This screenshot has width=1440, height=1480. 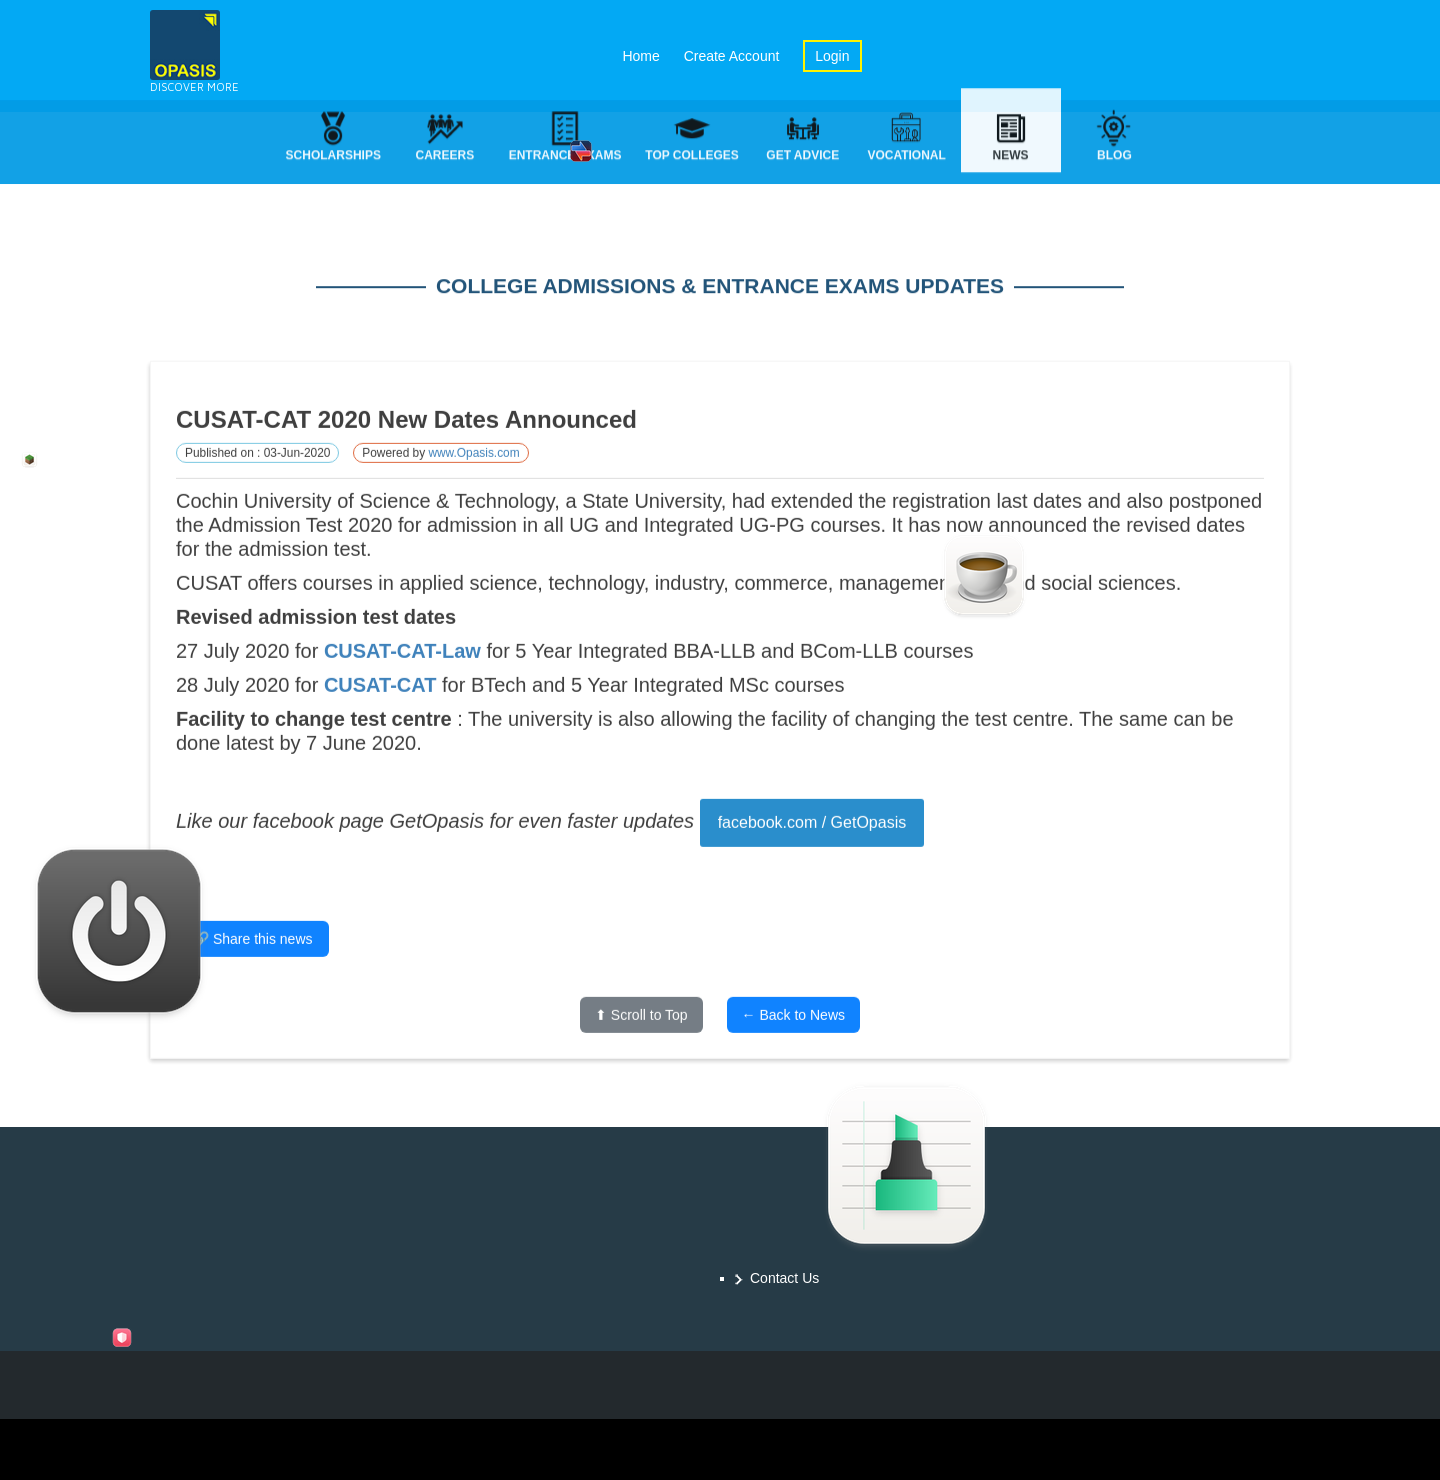 What do you see at coordinates (906, 1165) in the screenshot?
I see `open marker app for highlighting and annotating documents` at bounding box center [906, 1165].